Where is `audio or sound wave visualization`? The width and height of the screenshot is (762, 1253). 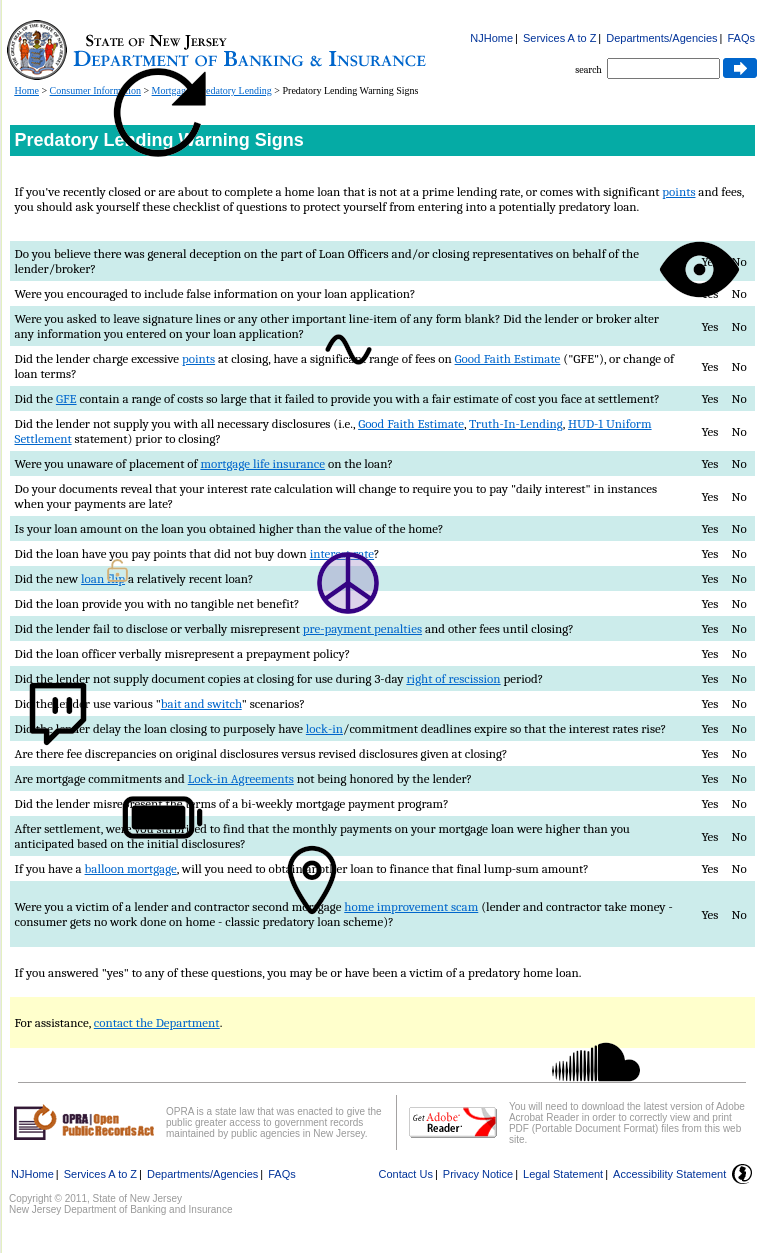 audio or sound wave visualization is located at coordinates (348, 349).